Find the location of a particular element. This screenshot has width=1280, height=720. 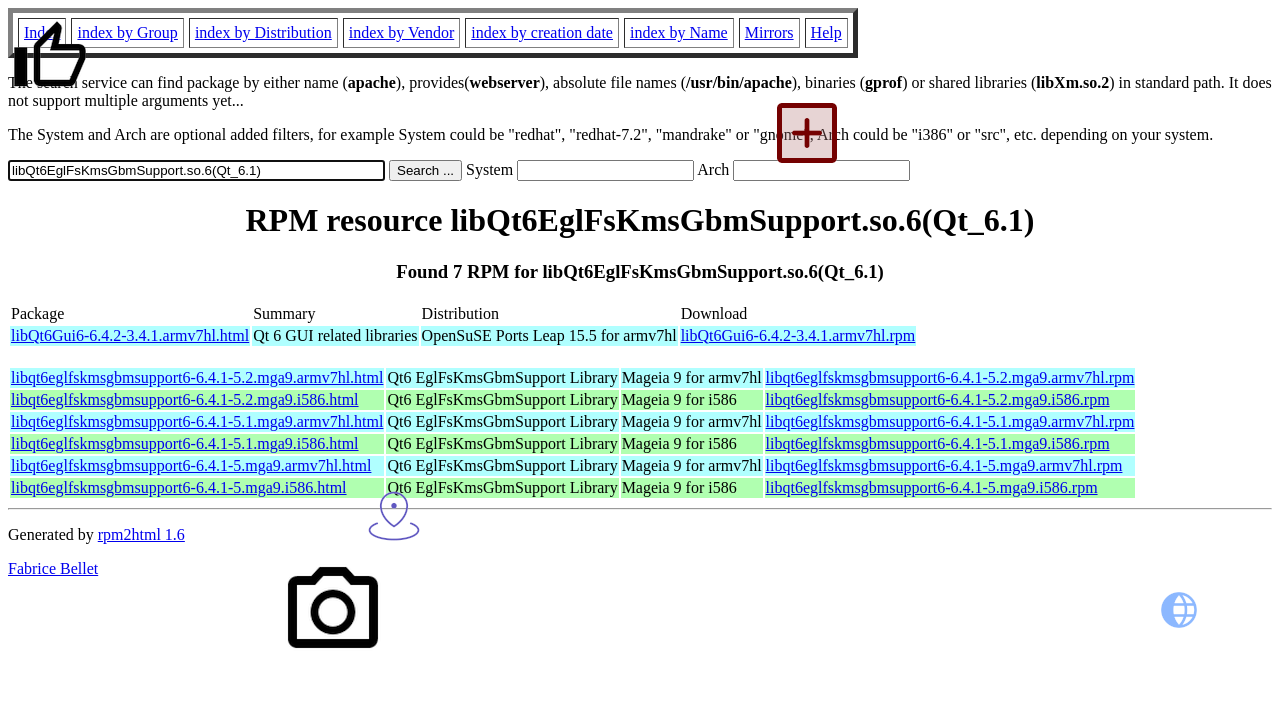

switch to global or worldwide view is located at coordinates (1179, 610).